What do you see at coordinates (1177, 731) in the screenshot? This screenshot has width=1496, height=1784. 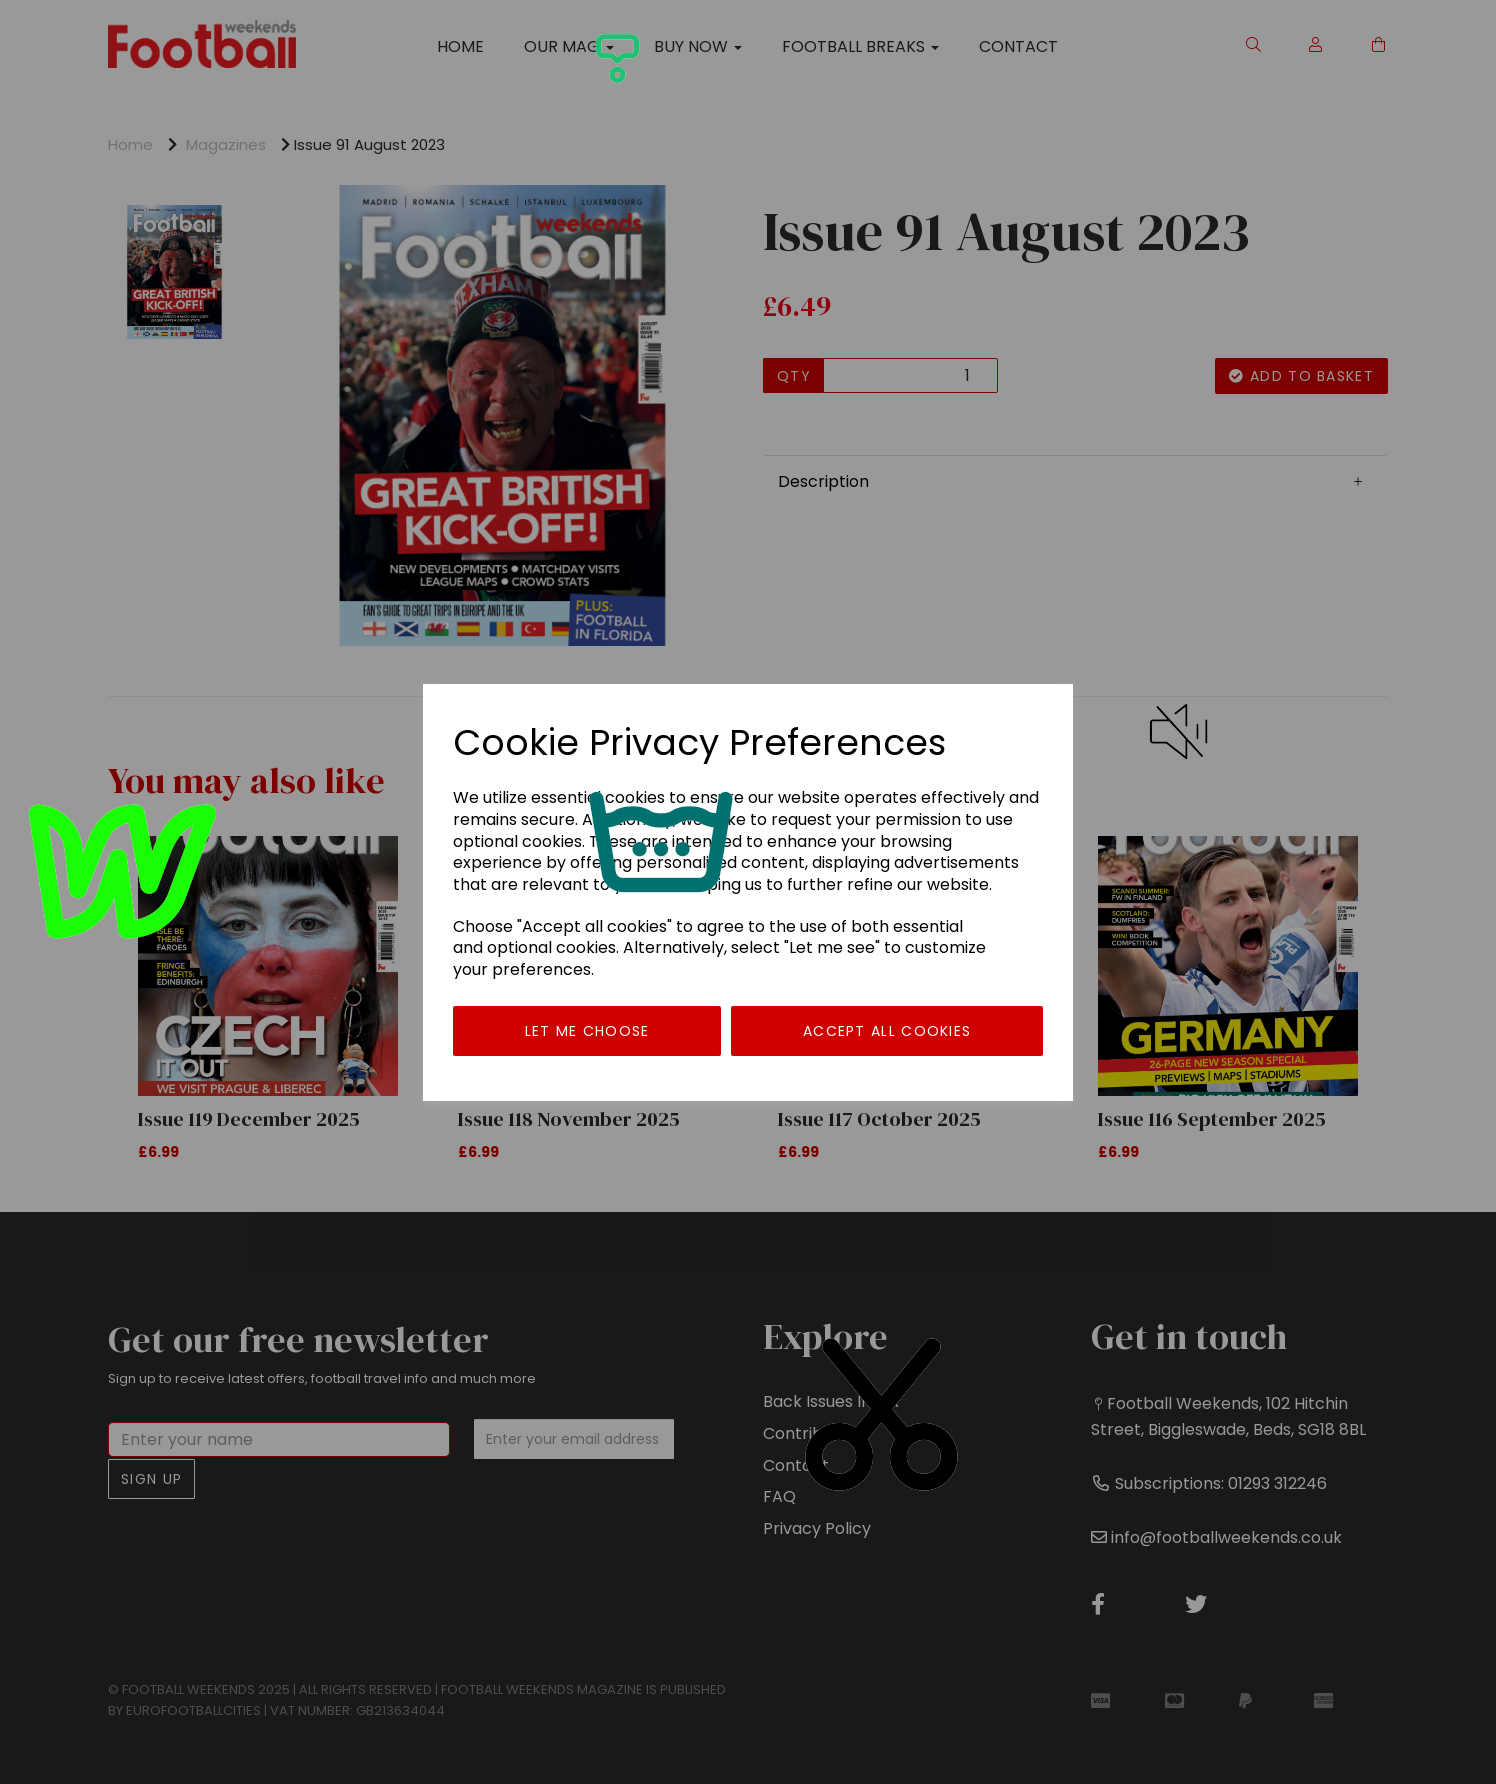 I see `mute audio or sound` at bounding box center [1177, 731].